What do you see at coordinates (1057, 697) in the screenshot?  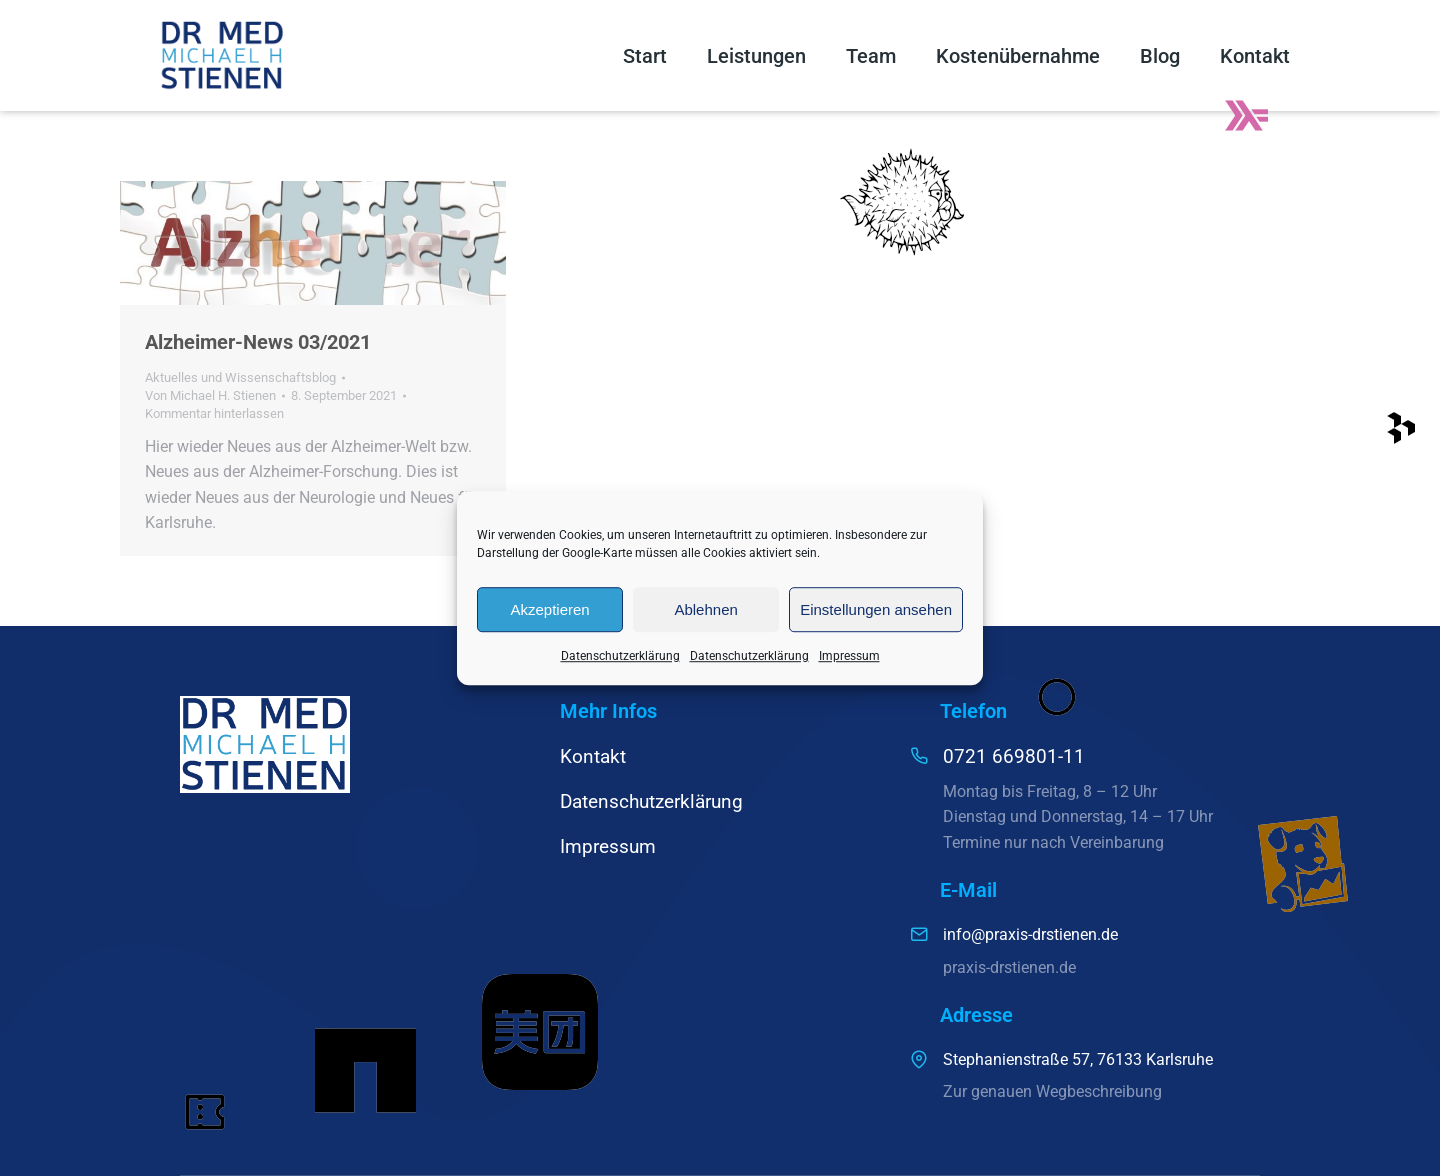 I see `unselected radio button or checkbox option` at bounding box center [1057, 697].